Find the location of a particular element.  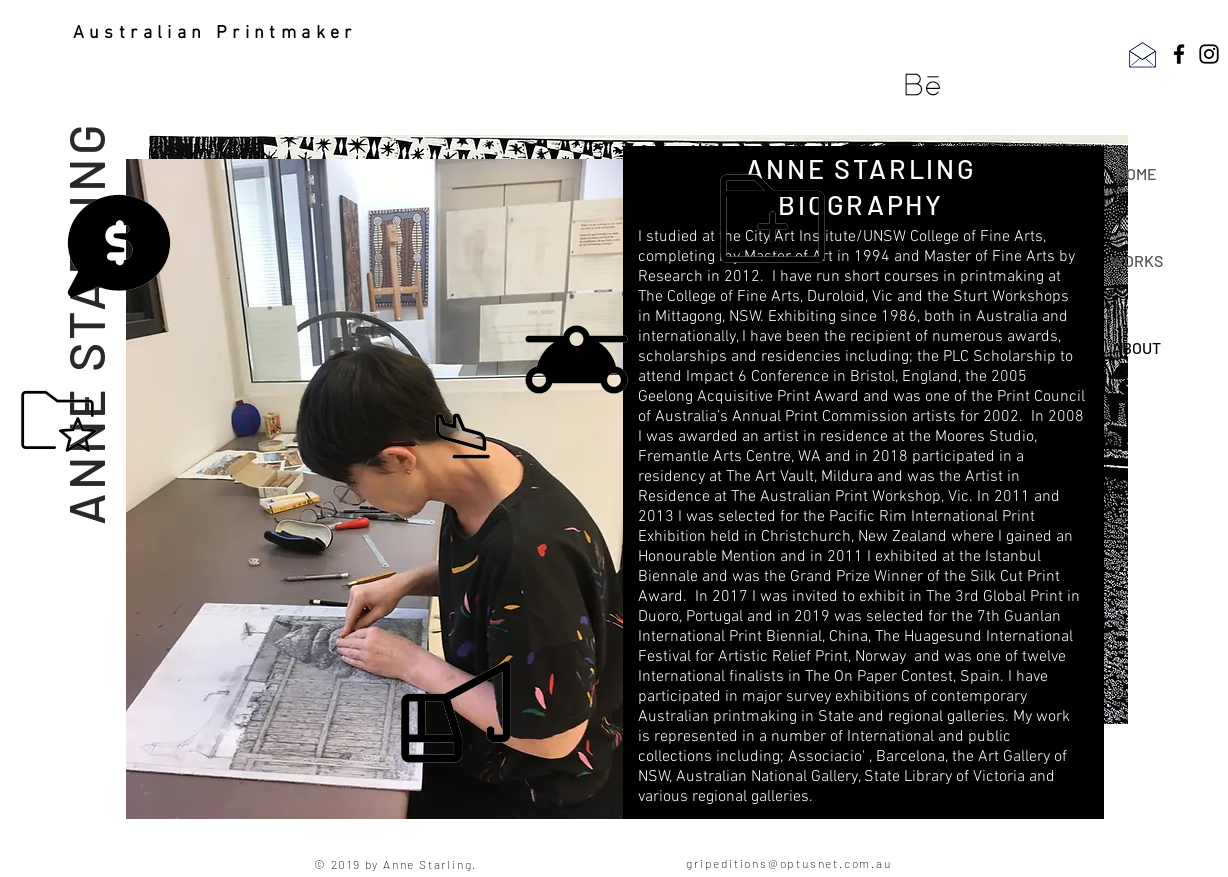

indicates flight arrival status is located at coordinates (460, 436).